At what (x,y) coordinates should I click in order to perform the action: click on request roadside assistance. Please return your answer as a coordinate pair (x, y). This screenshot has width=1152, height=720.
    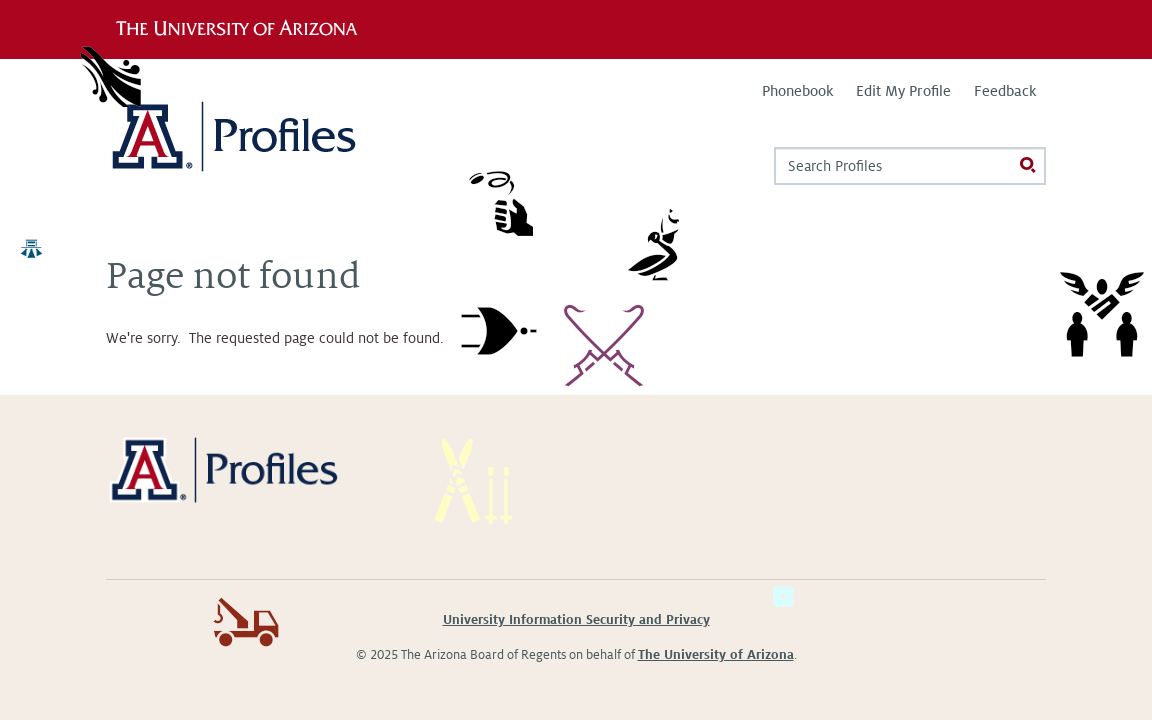
    Looking at the image, I should click on (246, 622).